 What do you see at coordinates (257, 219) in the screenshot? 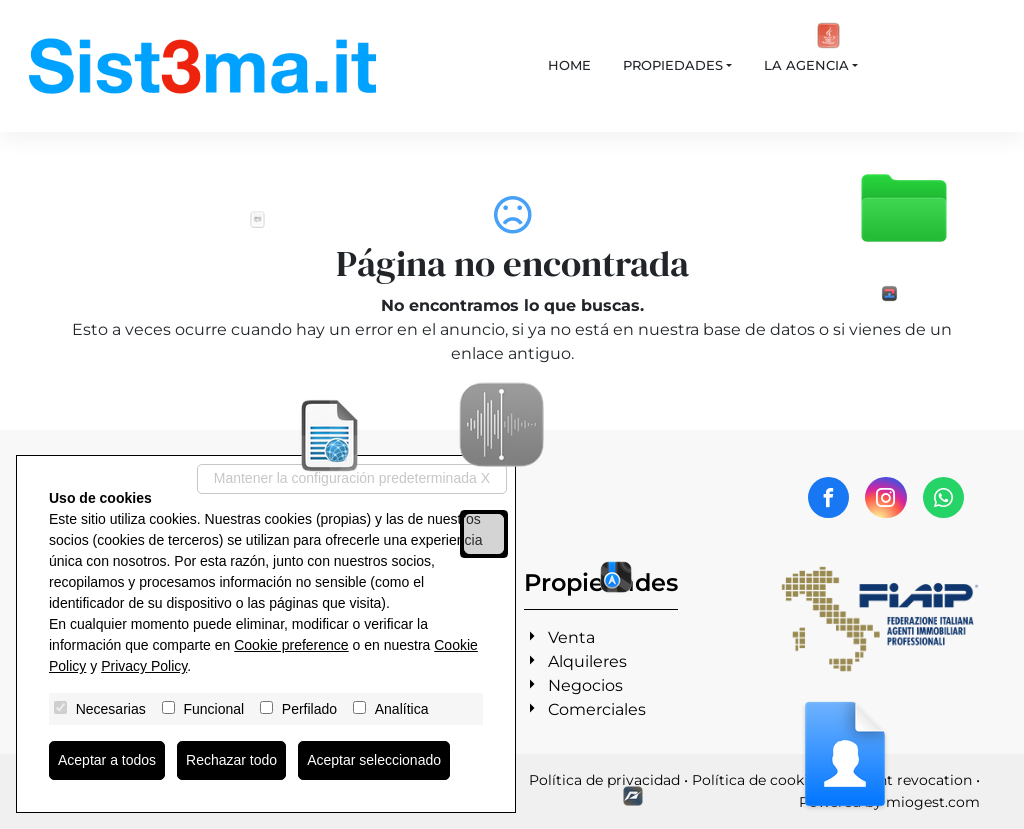
I see `subrip subtitle file (.srt)` at bounding box center [257, 219].